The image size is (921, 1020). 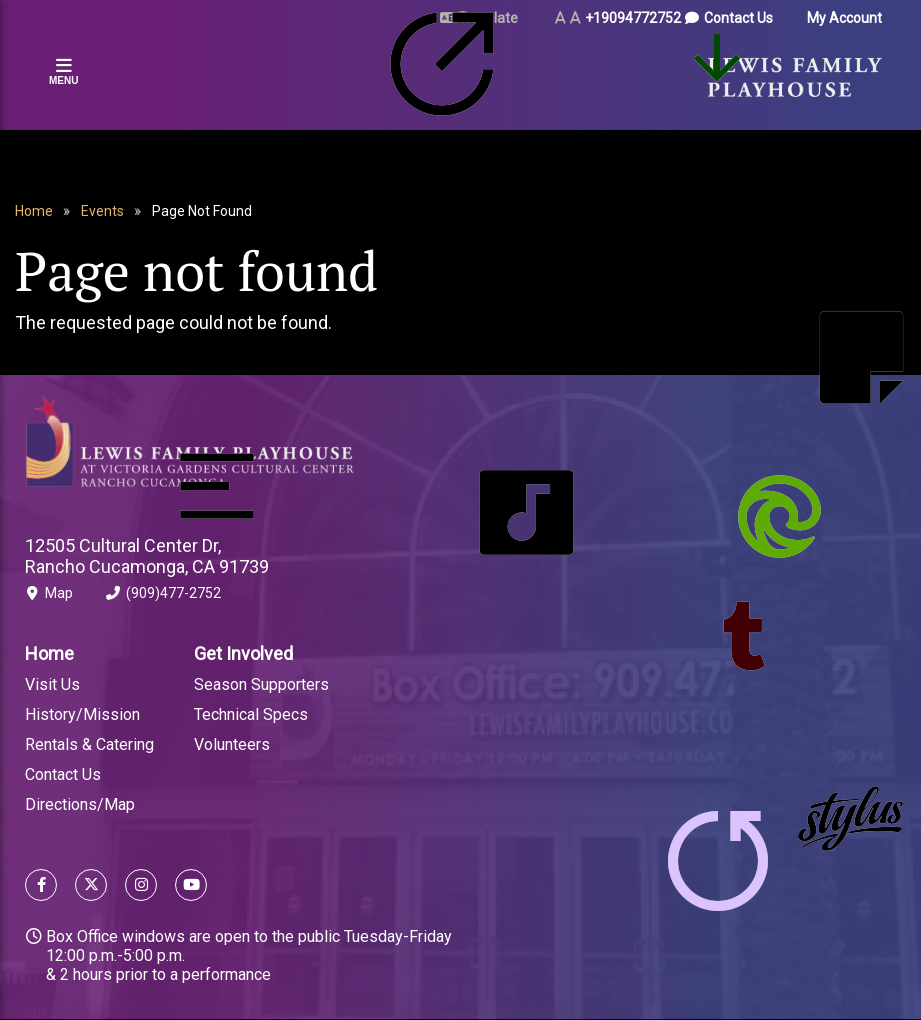 I want to click on scroll down or view more content, so click(x=717, y=58).